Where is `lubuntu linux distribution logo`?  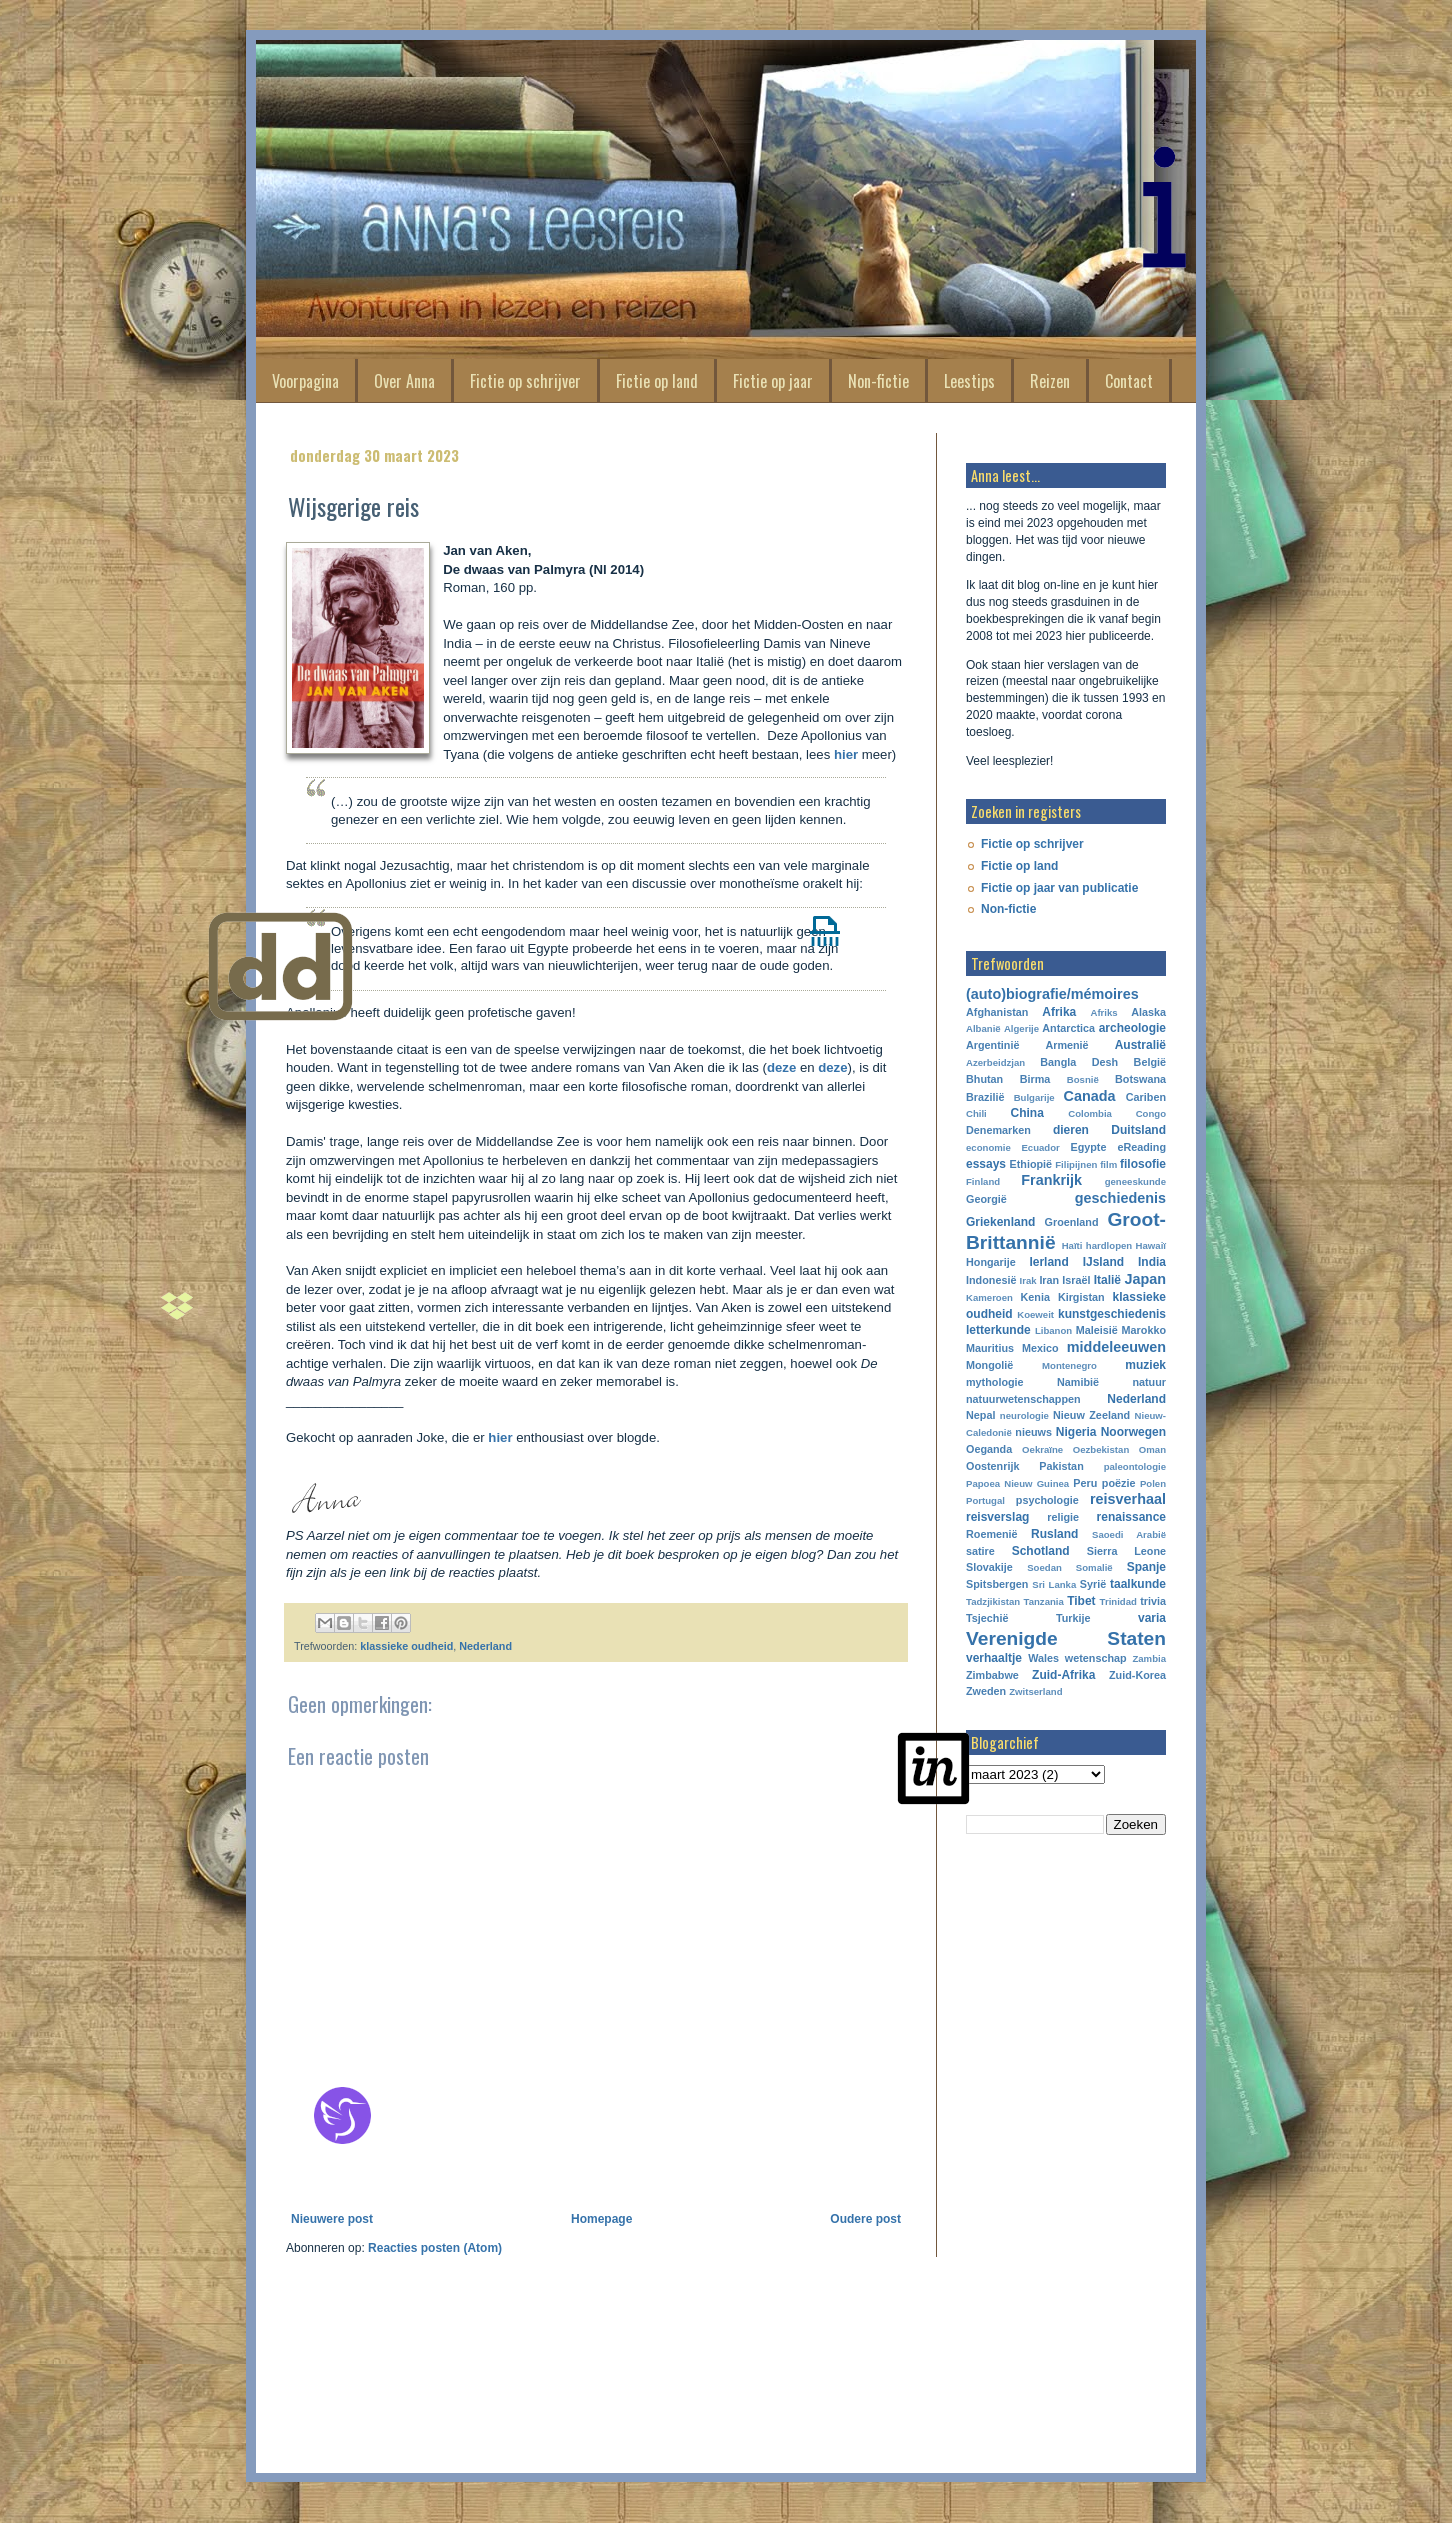 lubuntu linux distribution logo is located at coordinates (342, 2115).